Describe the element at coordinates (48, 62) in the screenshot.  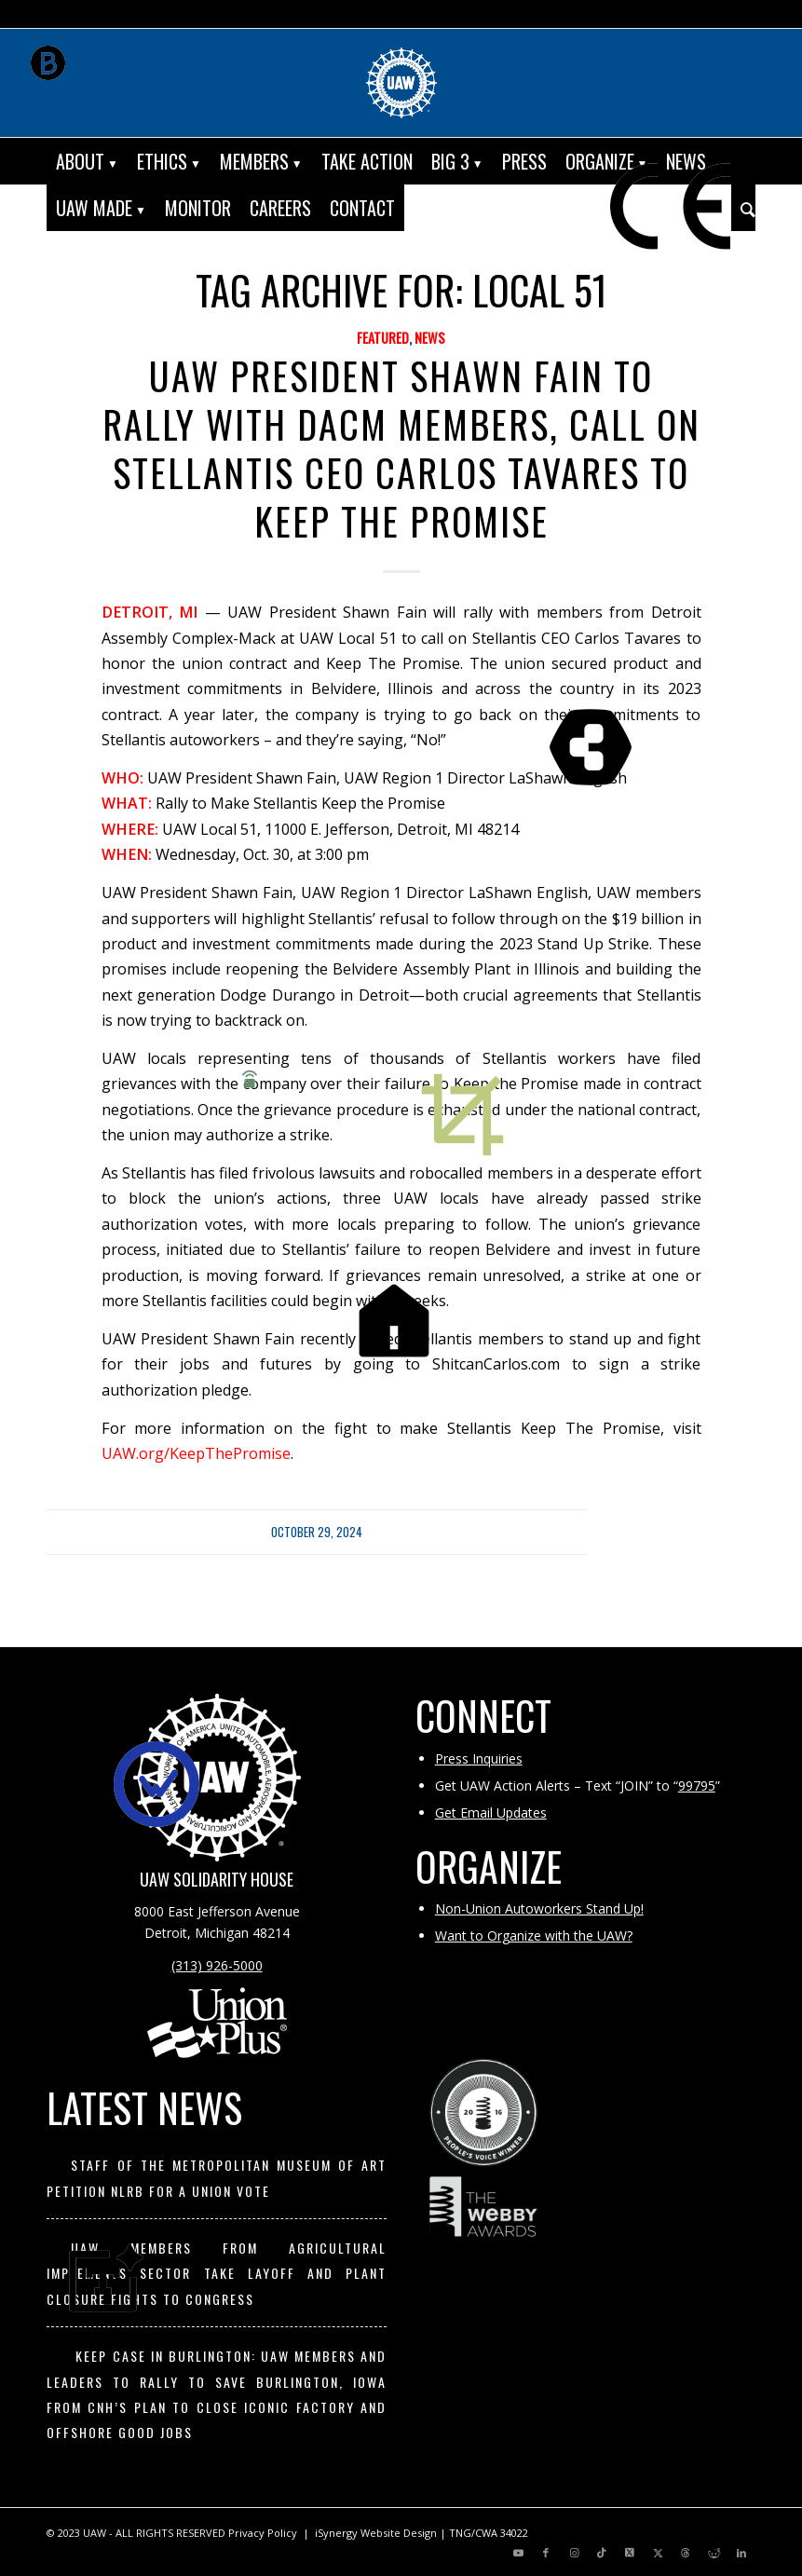
I see `brevo email marketing platform logo` at that location.